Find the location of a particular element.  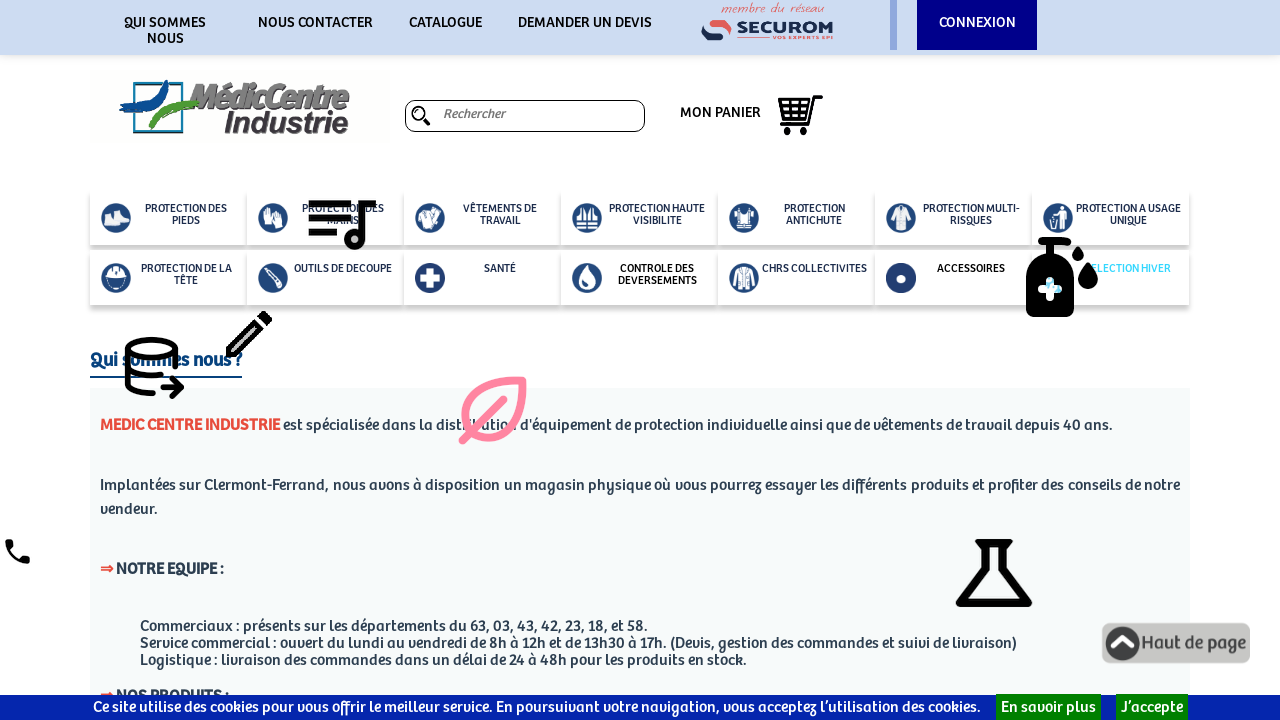

indicates eco-friendly or sustainable option is located at coordinates (492, 410).